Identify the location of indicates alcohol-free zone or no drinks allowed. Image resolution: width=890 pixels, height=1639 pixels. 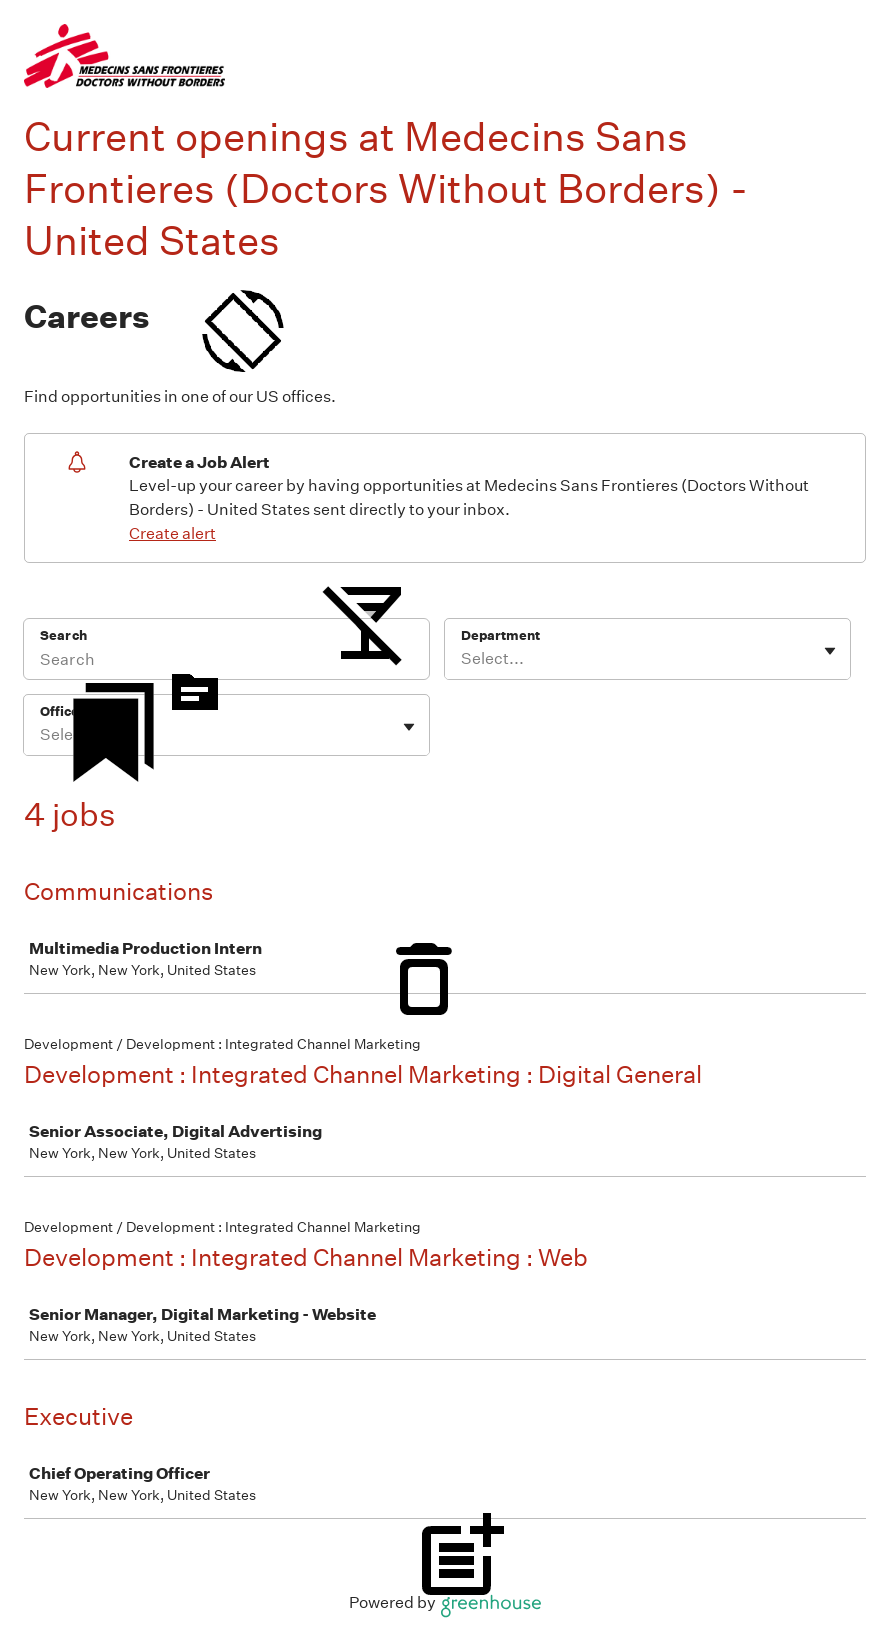
(365, 623).